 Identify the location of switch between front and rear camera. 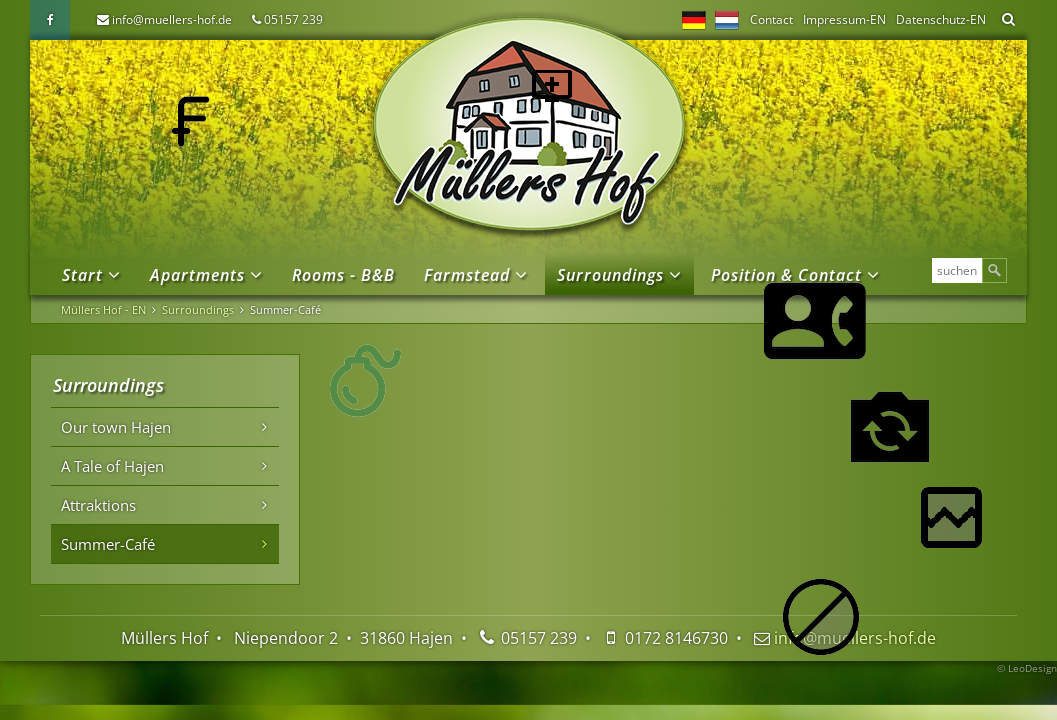
(890, 427).